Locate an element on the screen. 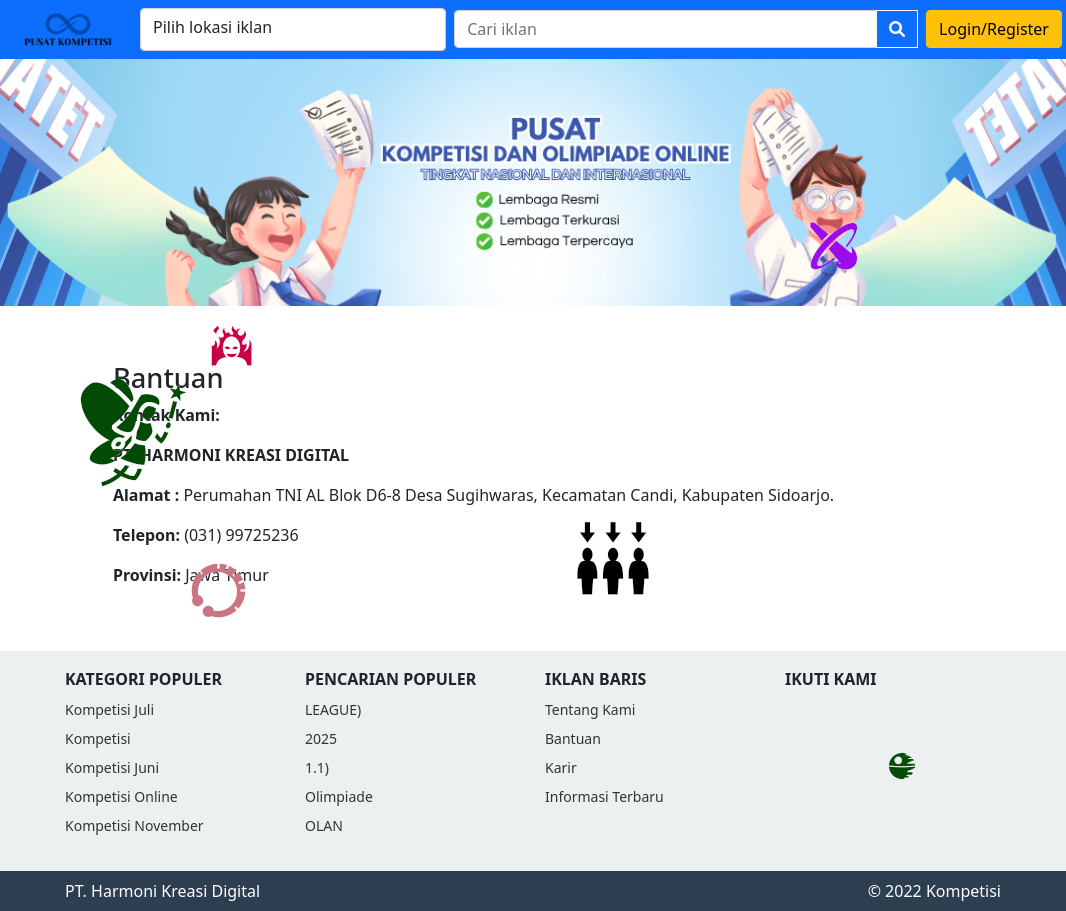  access fairy tale or fantasy game content is located at coordinates (133, 432).